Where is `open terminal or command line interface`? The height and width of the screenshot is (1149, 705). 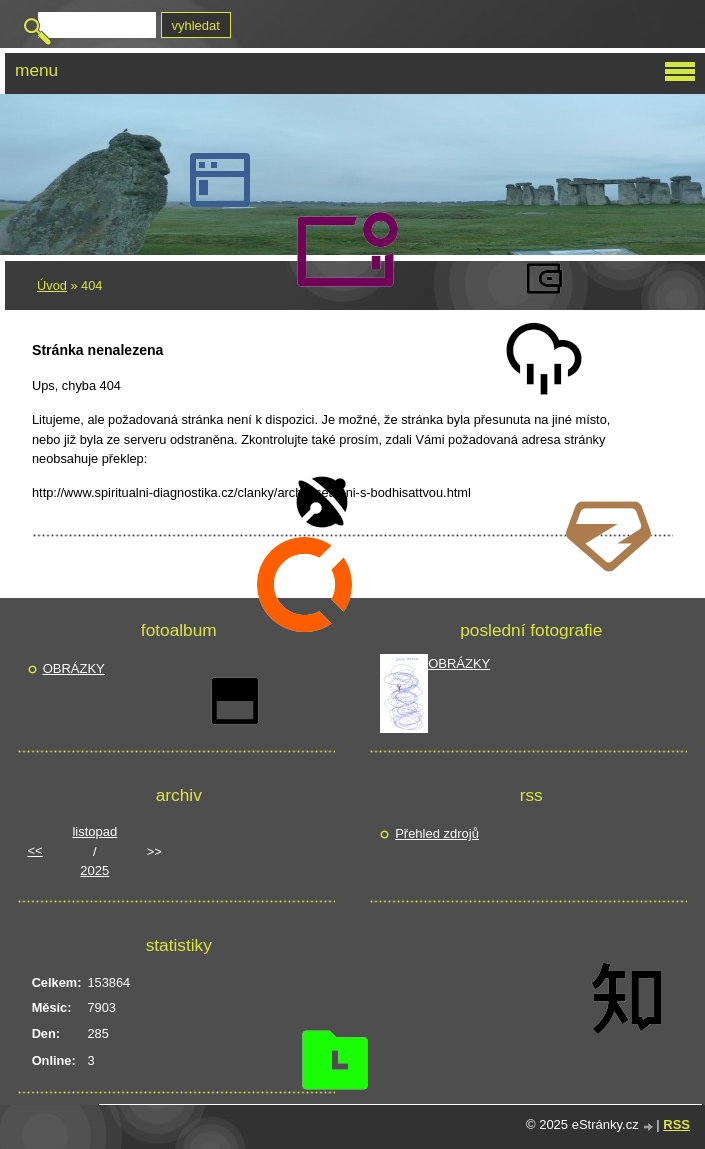 open terminal or command line interface is located at coordinates (220, 180).